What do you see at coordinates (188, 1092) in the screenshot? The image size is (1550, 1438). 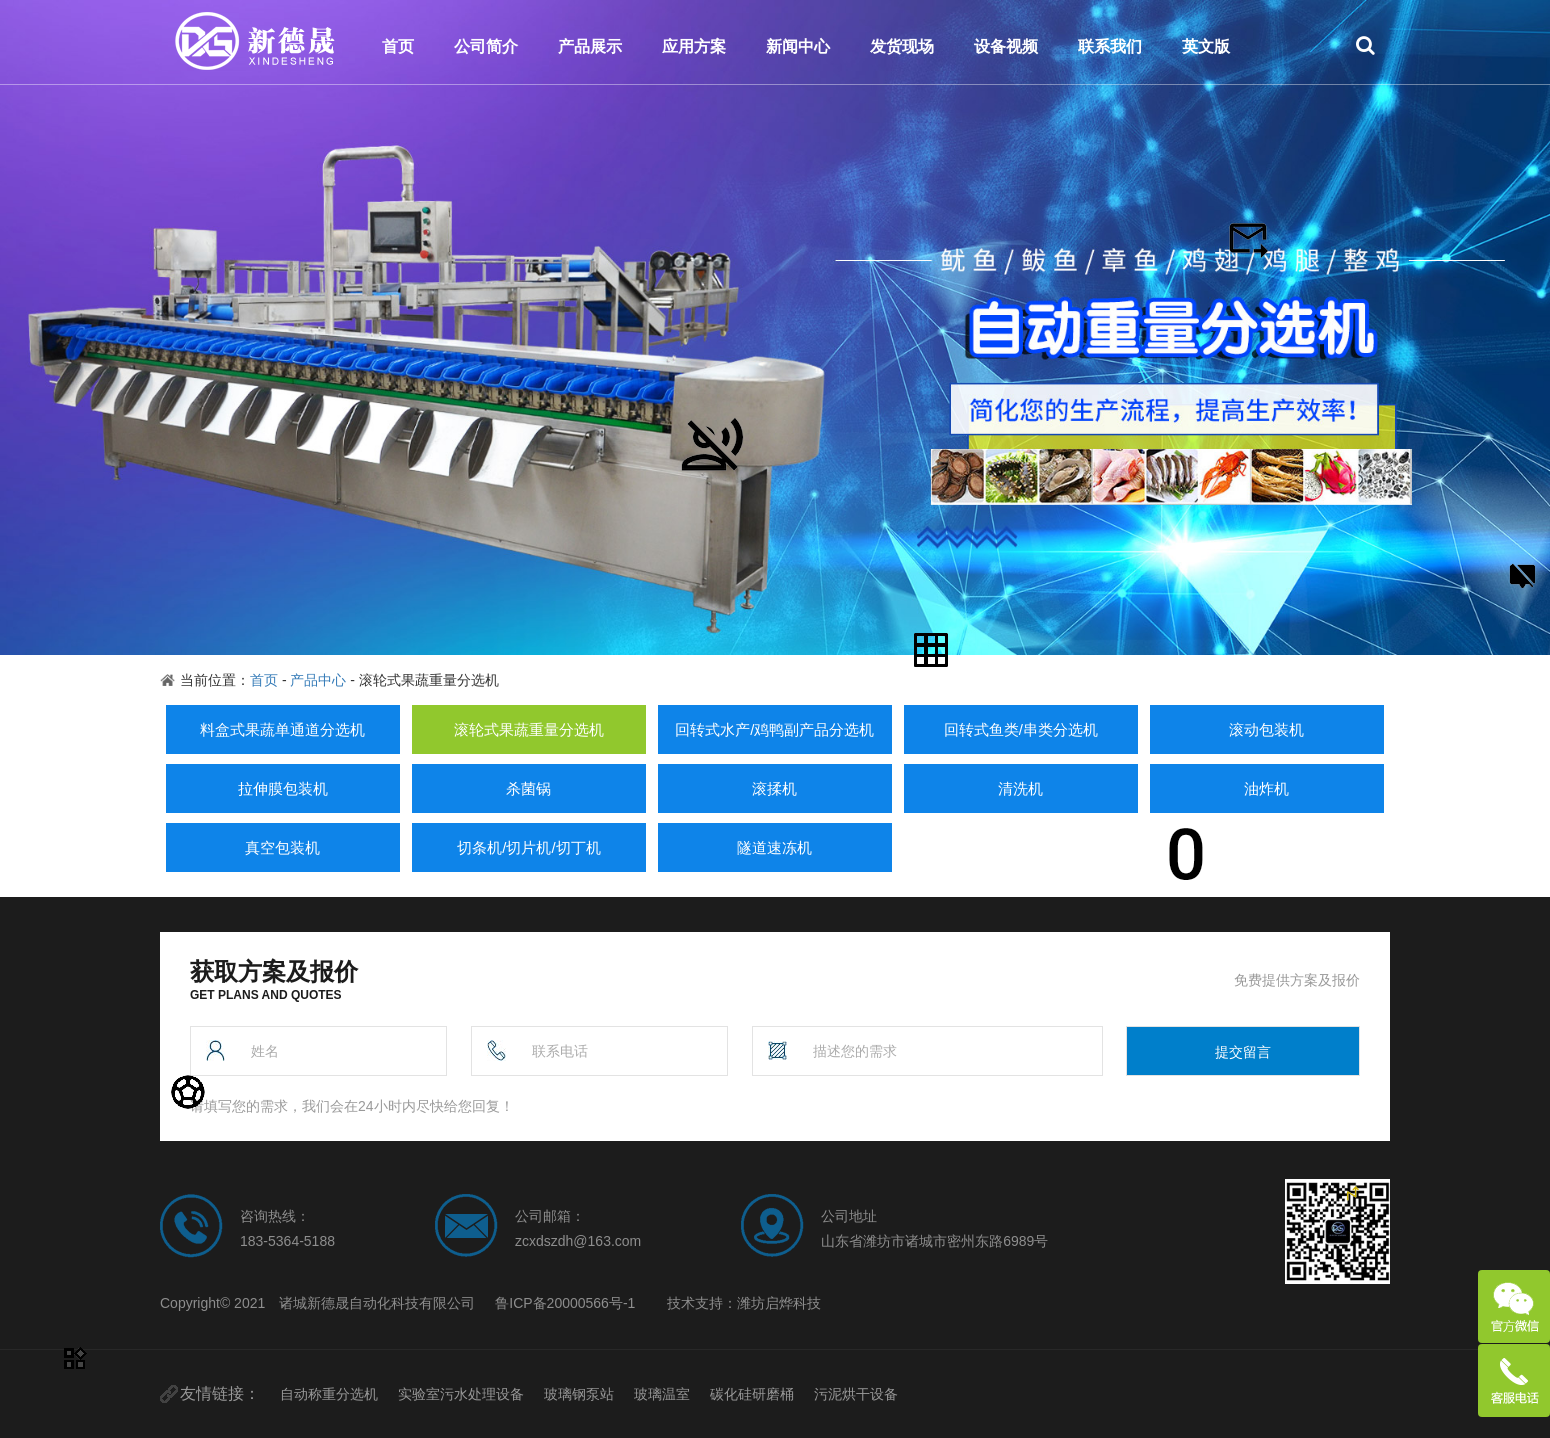 I see `access soccer or football content` at bounding box center [188, 1092].